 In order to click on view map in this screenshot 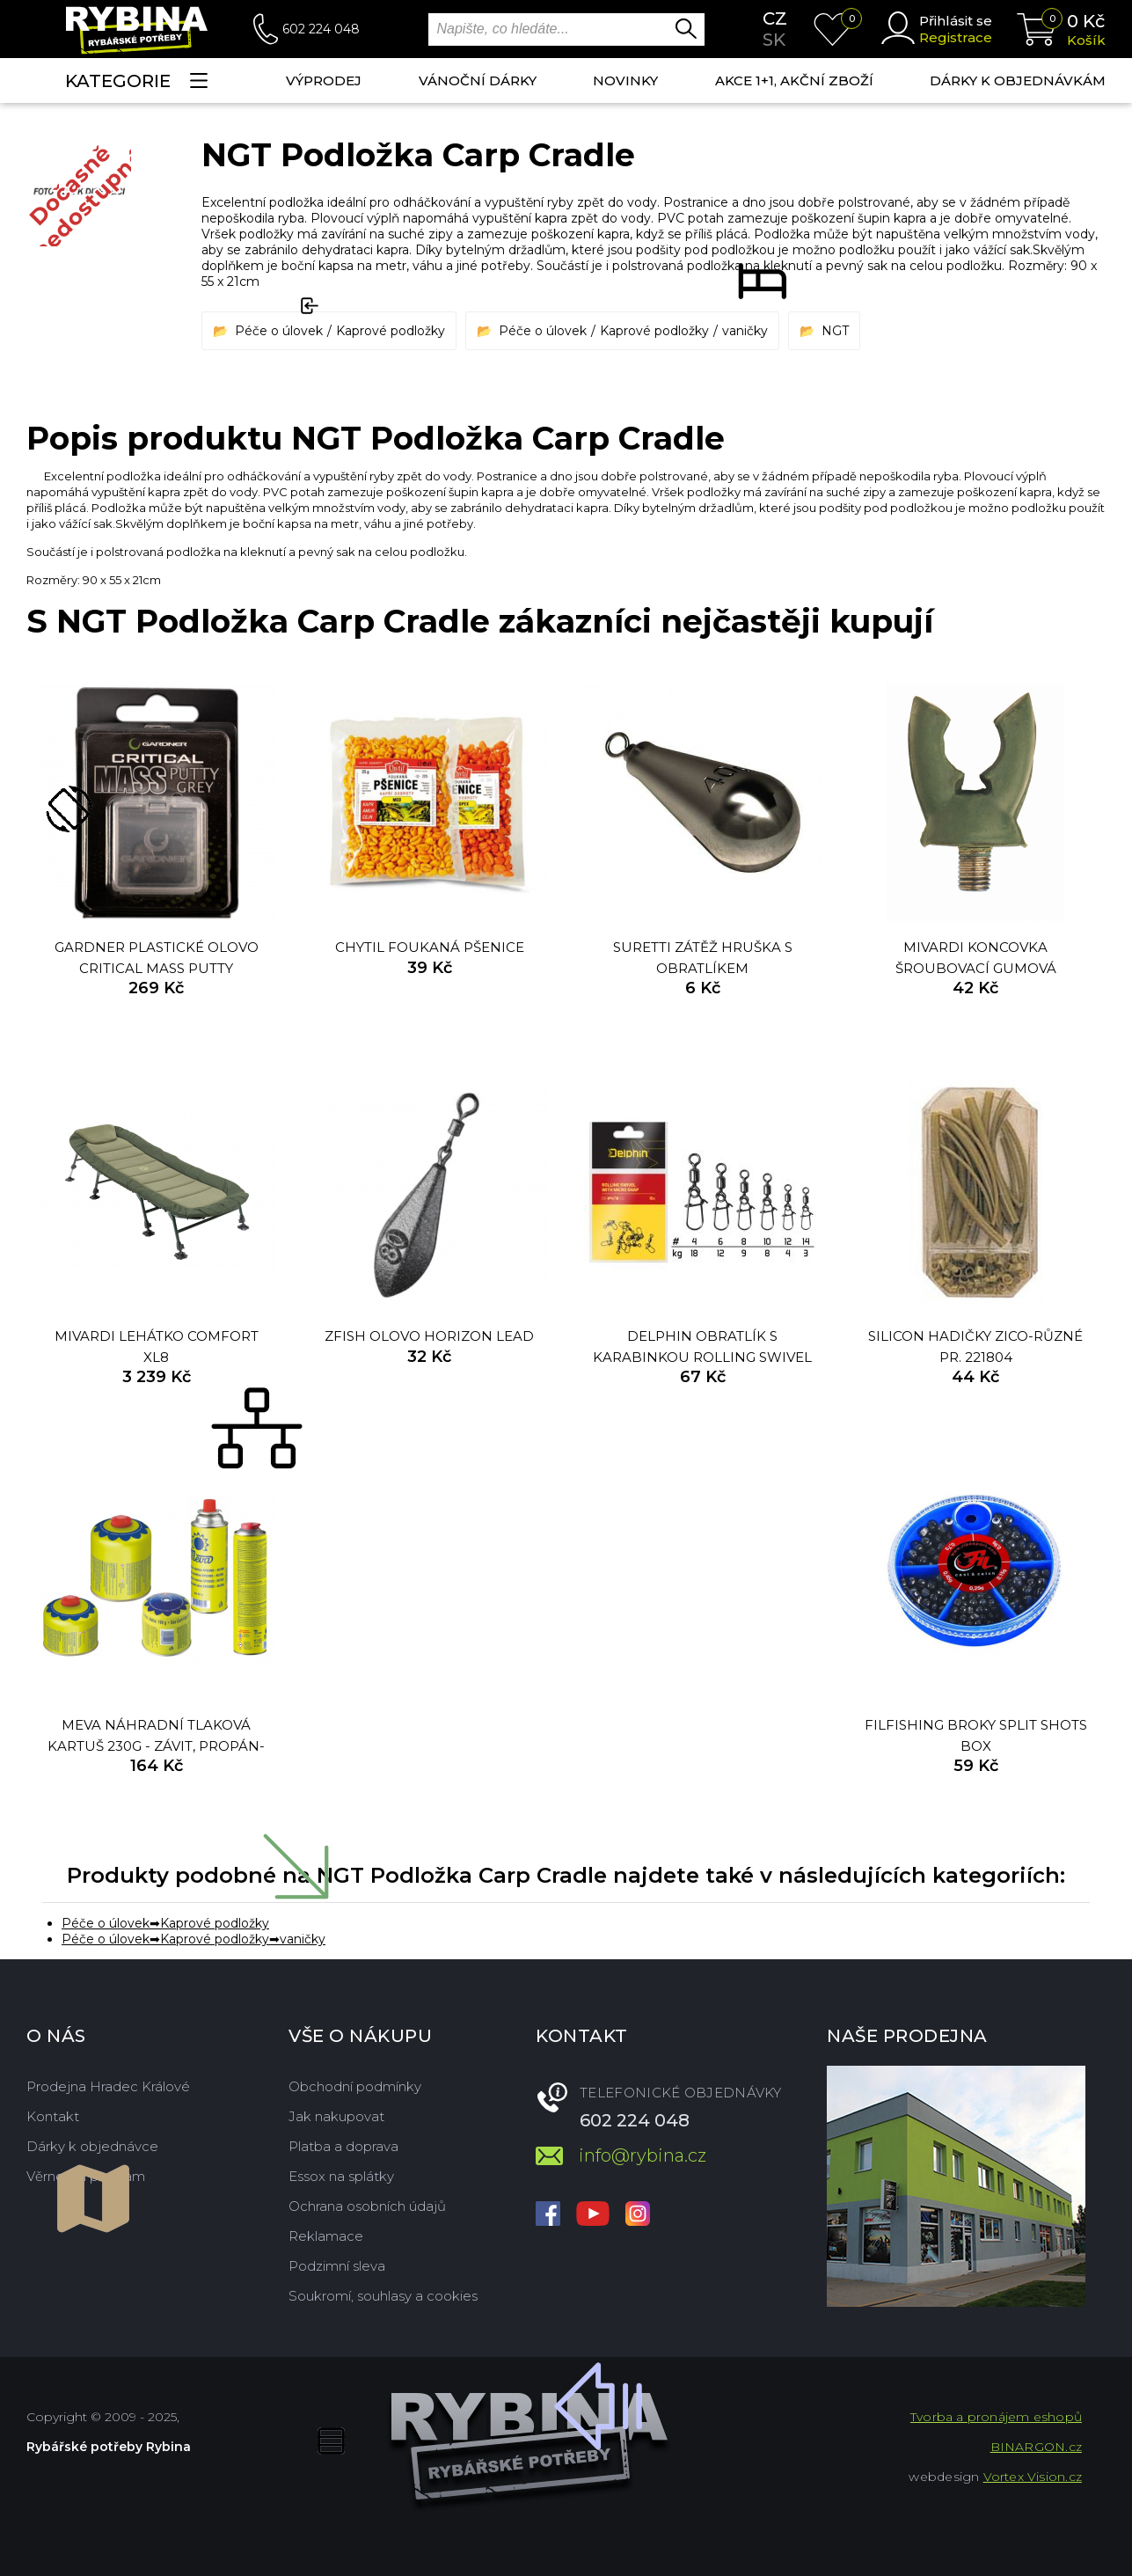, I will do `click(93, 2199)`.